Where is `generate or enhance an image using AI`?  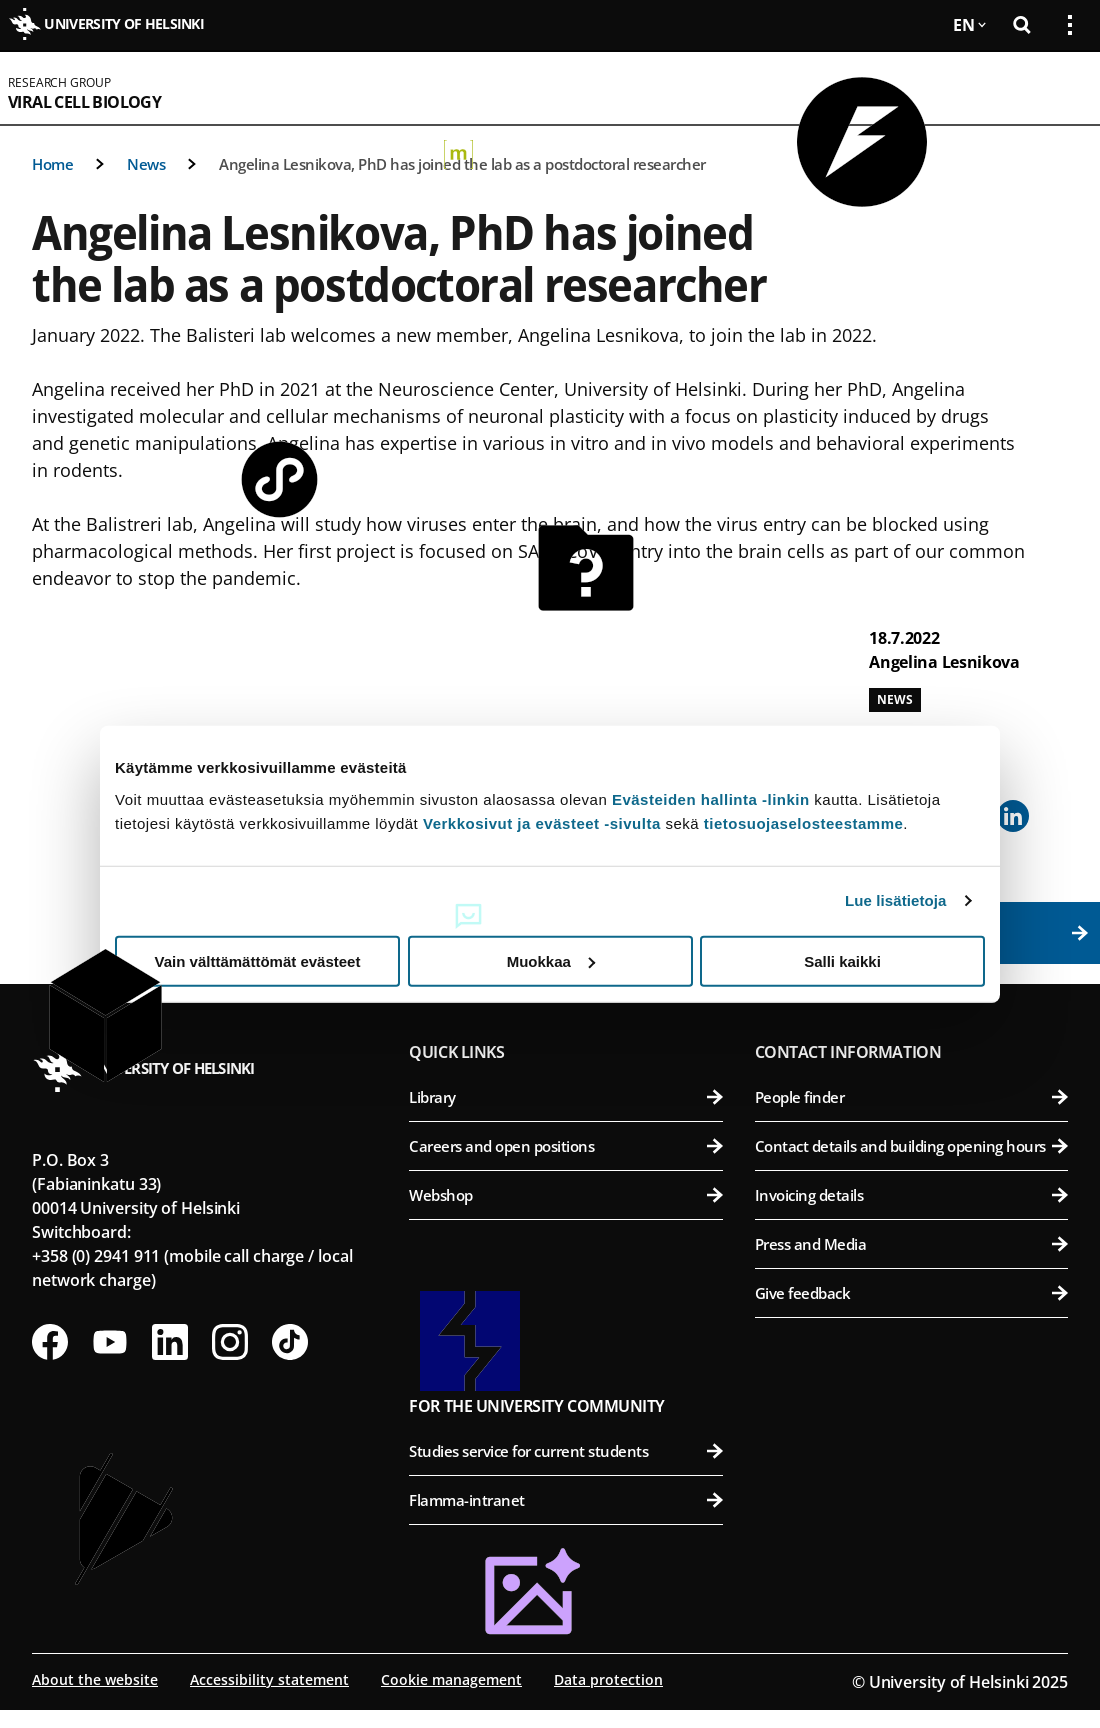 generate or enhance an image using AI is located at coordinates (528, 1595).